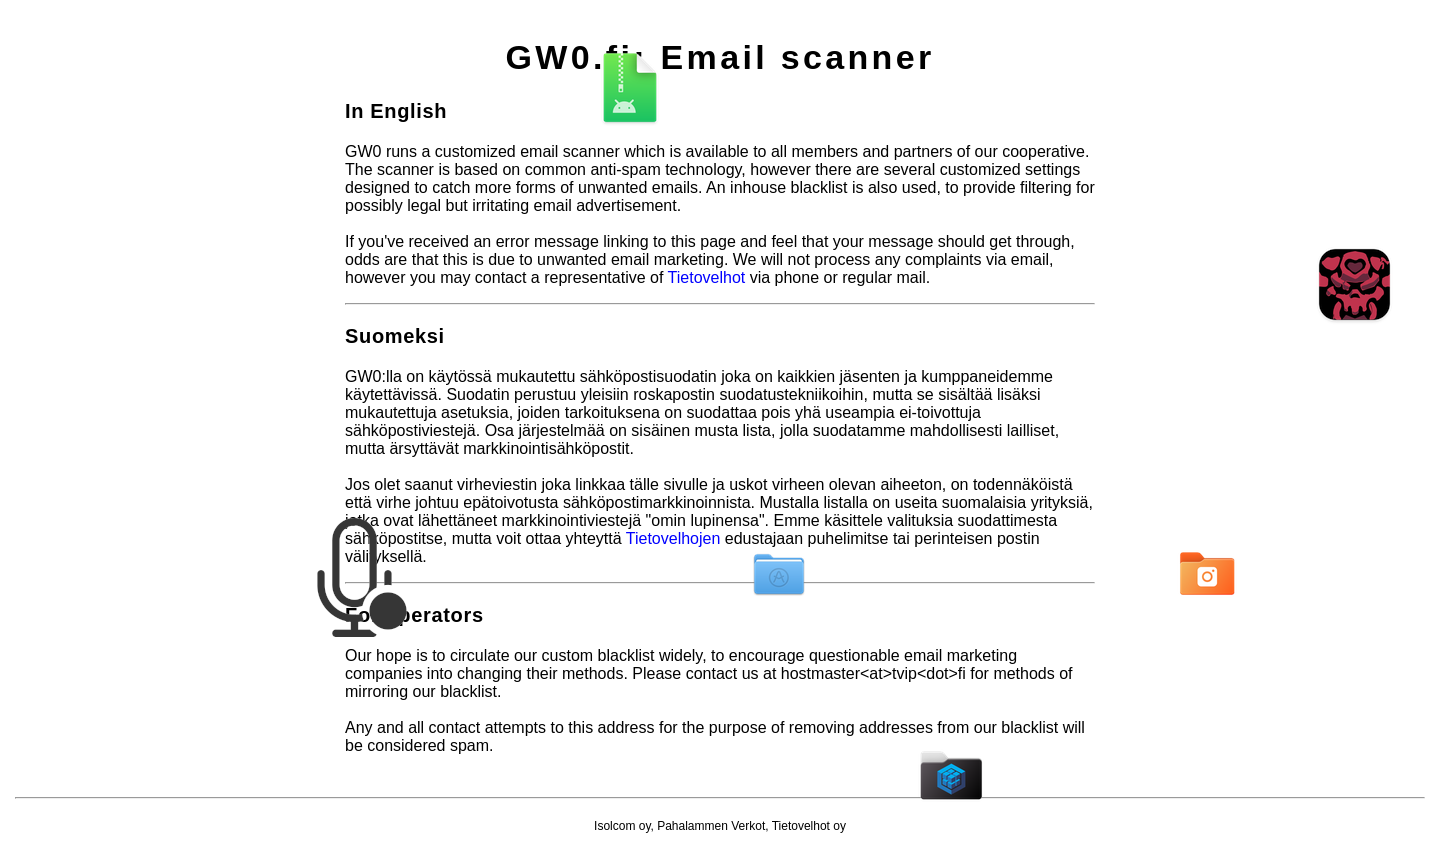 The height and width of the screenshot is (860, 1440). I want to click on open sequelize project folder, so click(951, 777).